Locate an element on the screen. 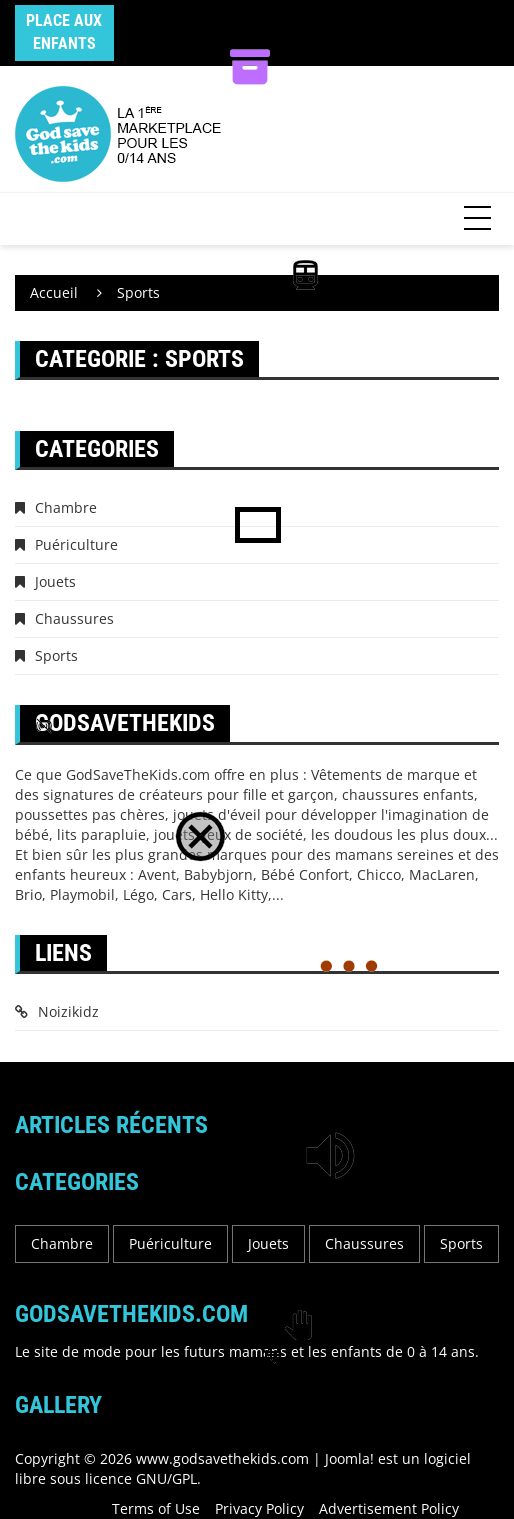 This screenshot has width=514, height=1519. no signal or connection unavailable is located at coordinates (44, 726).